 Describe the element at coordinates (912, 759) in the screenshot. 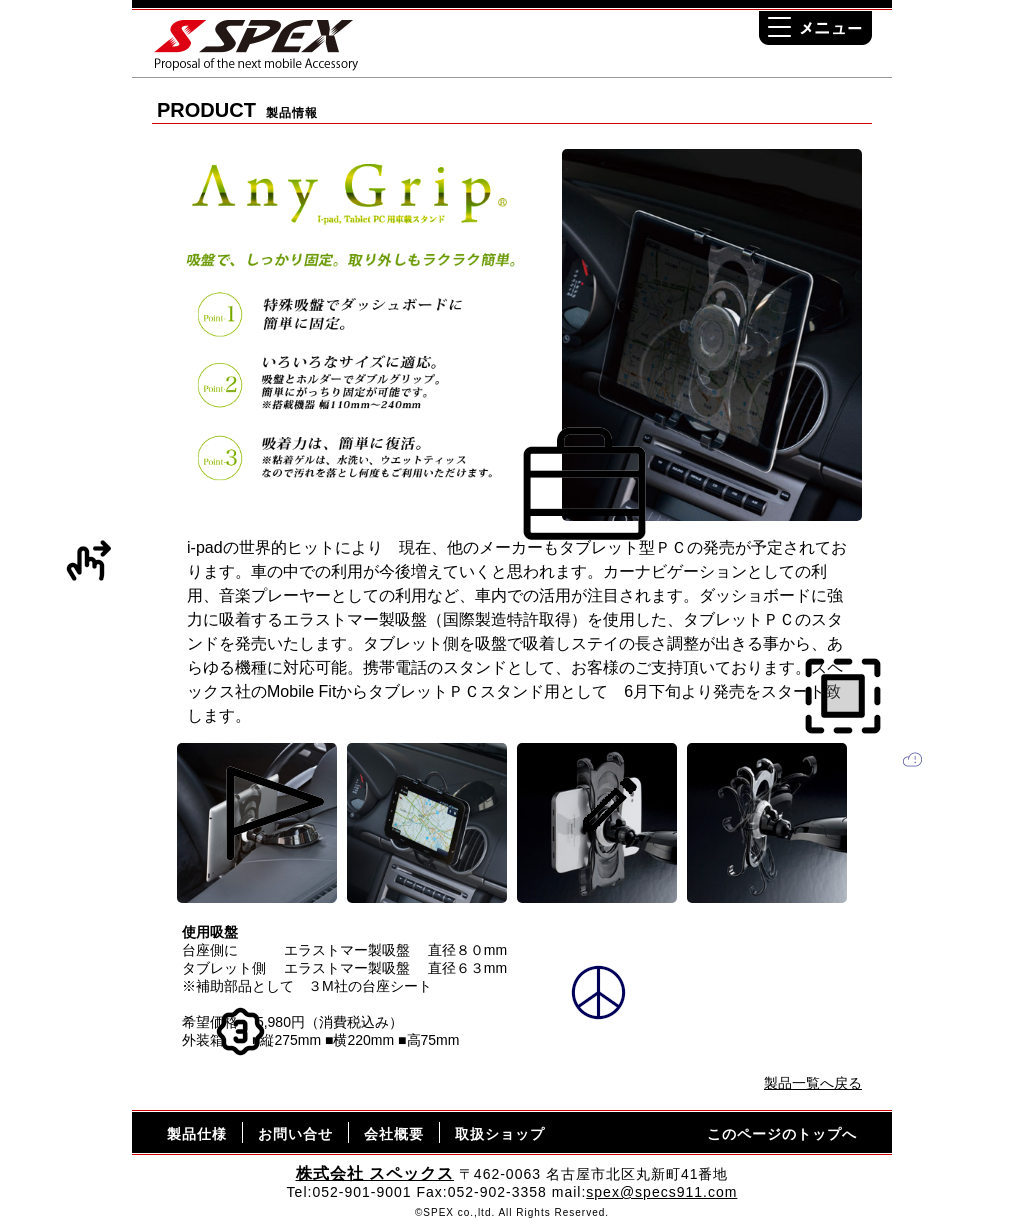

I see `cloud storage warning or alert` at that location.